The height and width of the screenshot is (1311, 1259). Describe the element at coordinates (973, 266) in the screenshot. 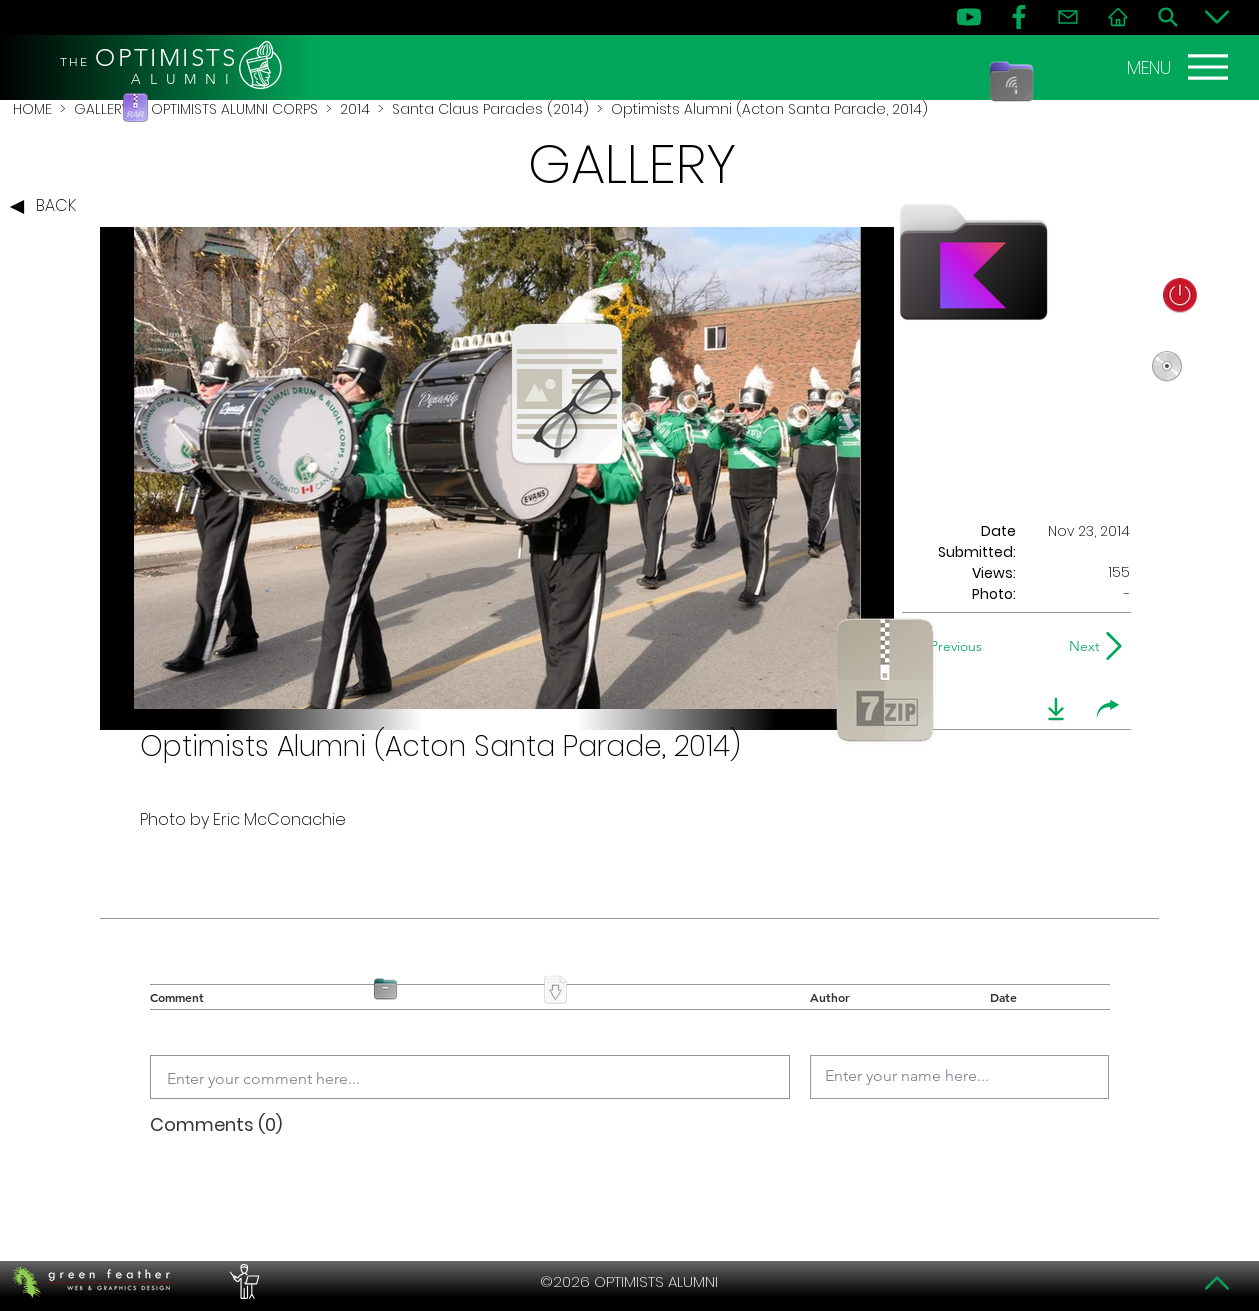

I see `open kotlin project folder` at that location.